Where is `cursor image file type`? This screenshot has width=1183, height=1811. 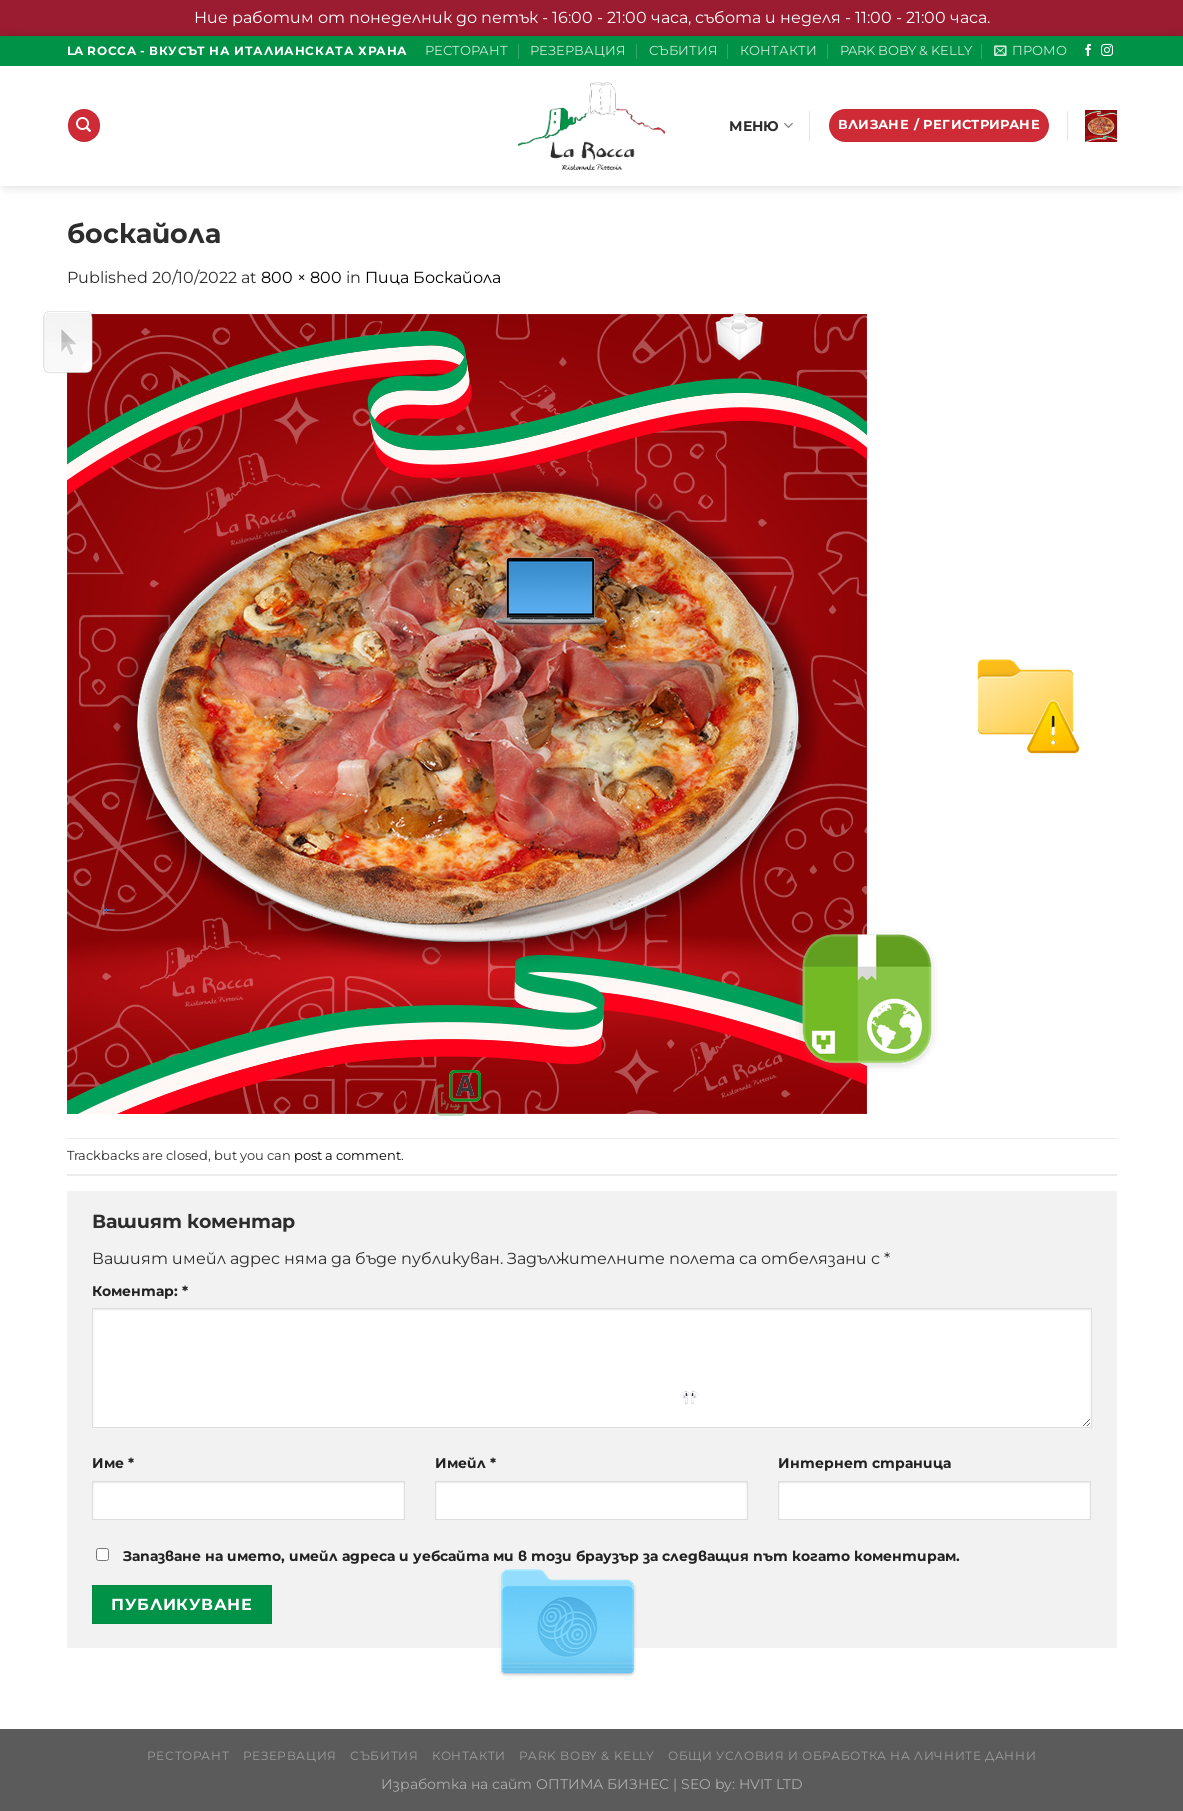 cursor image file type is located at coordinates (68, 342).